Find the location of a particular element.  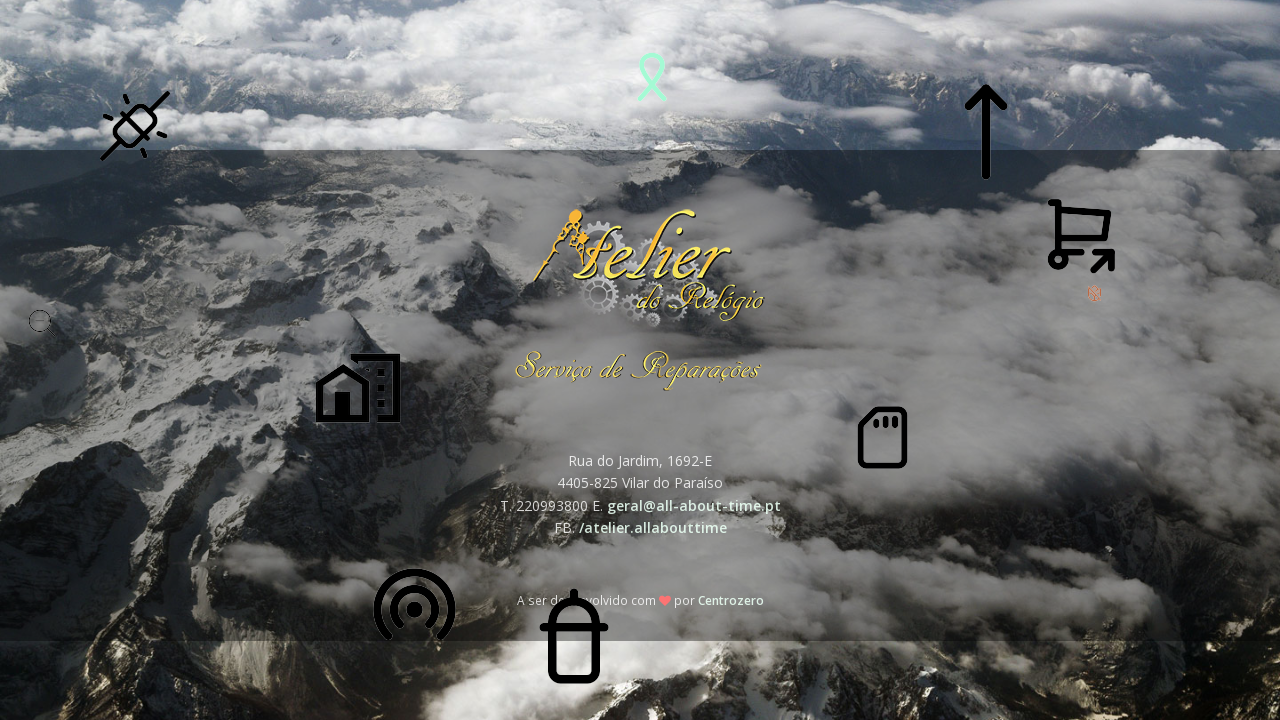

switch between home and office work modes is located at coordinates (358, 388).